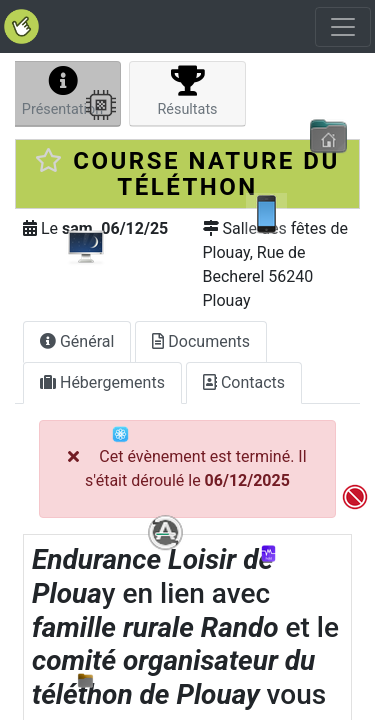  Describe the element at coordinates (165, 532) in the screenshot. I see `check for available software updates` at that location.